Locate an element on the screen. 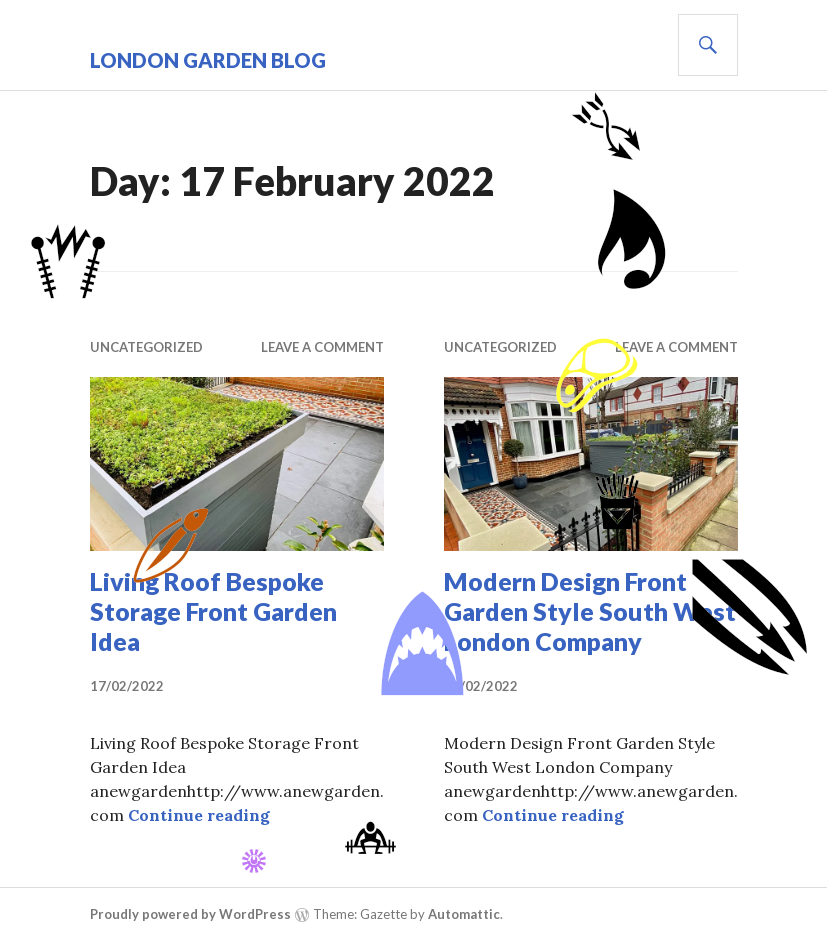 The image size is (827, 942). shark or dangerous creature indicator in a game is located at coordinates (422, 643).